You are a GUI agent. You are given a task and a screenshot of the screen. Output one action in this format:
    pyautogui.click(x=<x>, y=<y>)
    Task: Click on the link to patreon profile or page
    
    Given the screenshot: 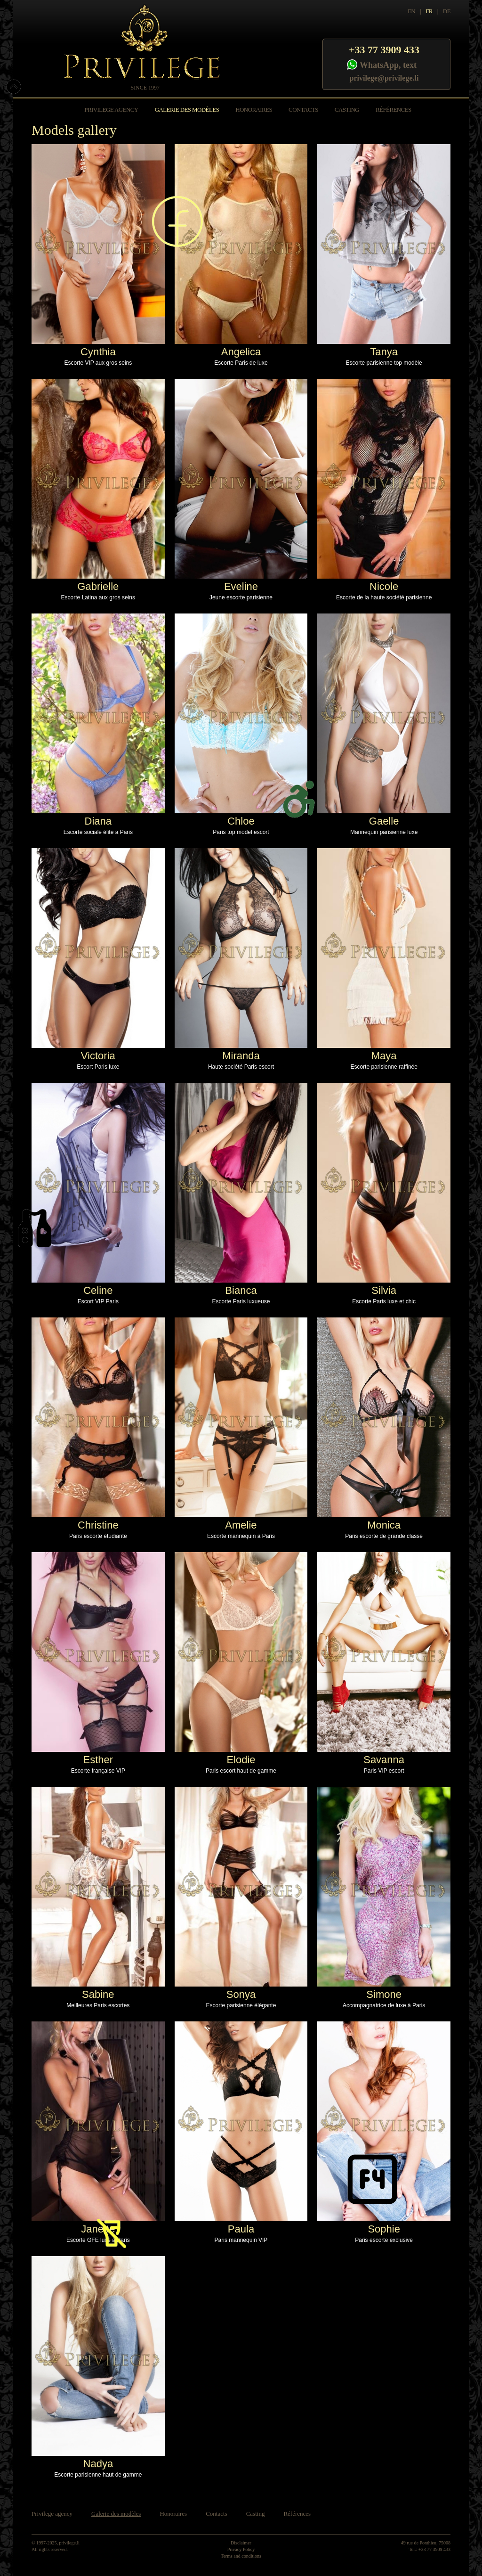 What is the action you would take?
    pyautogui.click(x=376, y=474)
    